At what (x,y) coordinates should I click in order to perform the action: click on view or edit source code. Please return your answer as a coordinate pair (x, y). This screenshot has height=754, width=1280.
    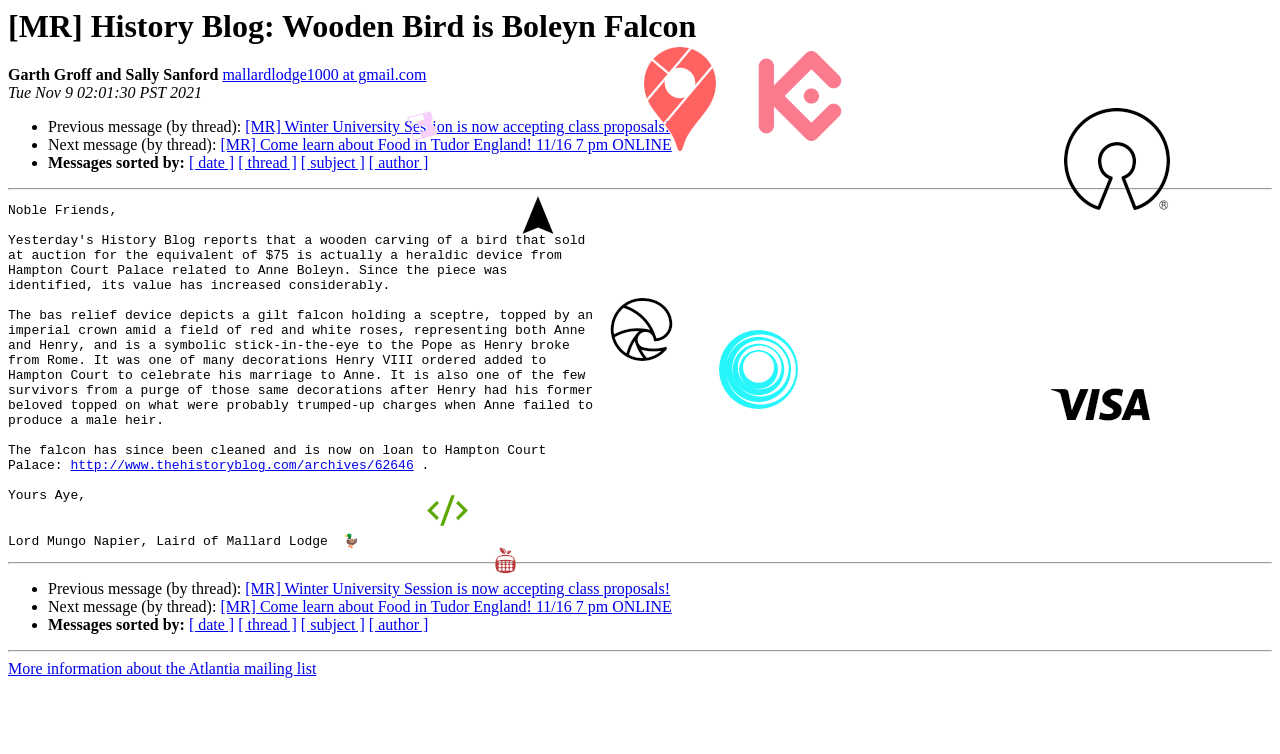
    Looking at the image, I should click on (447, 510).